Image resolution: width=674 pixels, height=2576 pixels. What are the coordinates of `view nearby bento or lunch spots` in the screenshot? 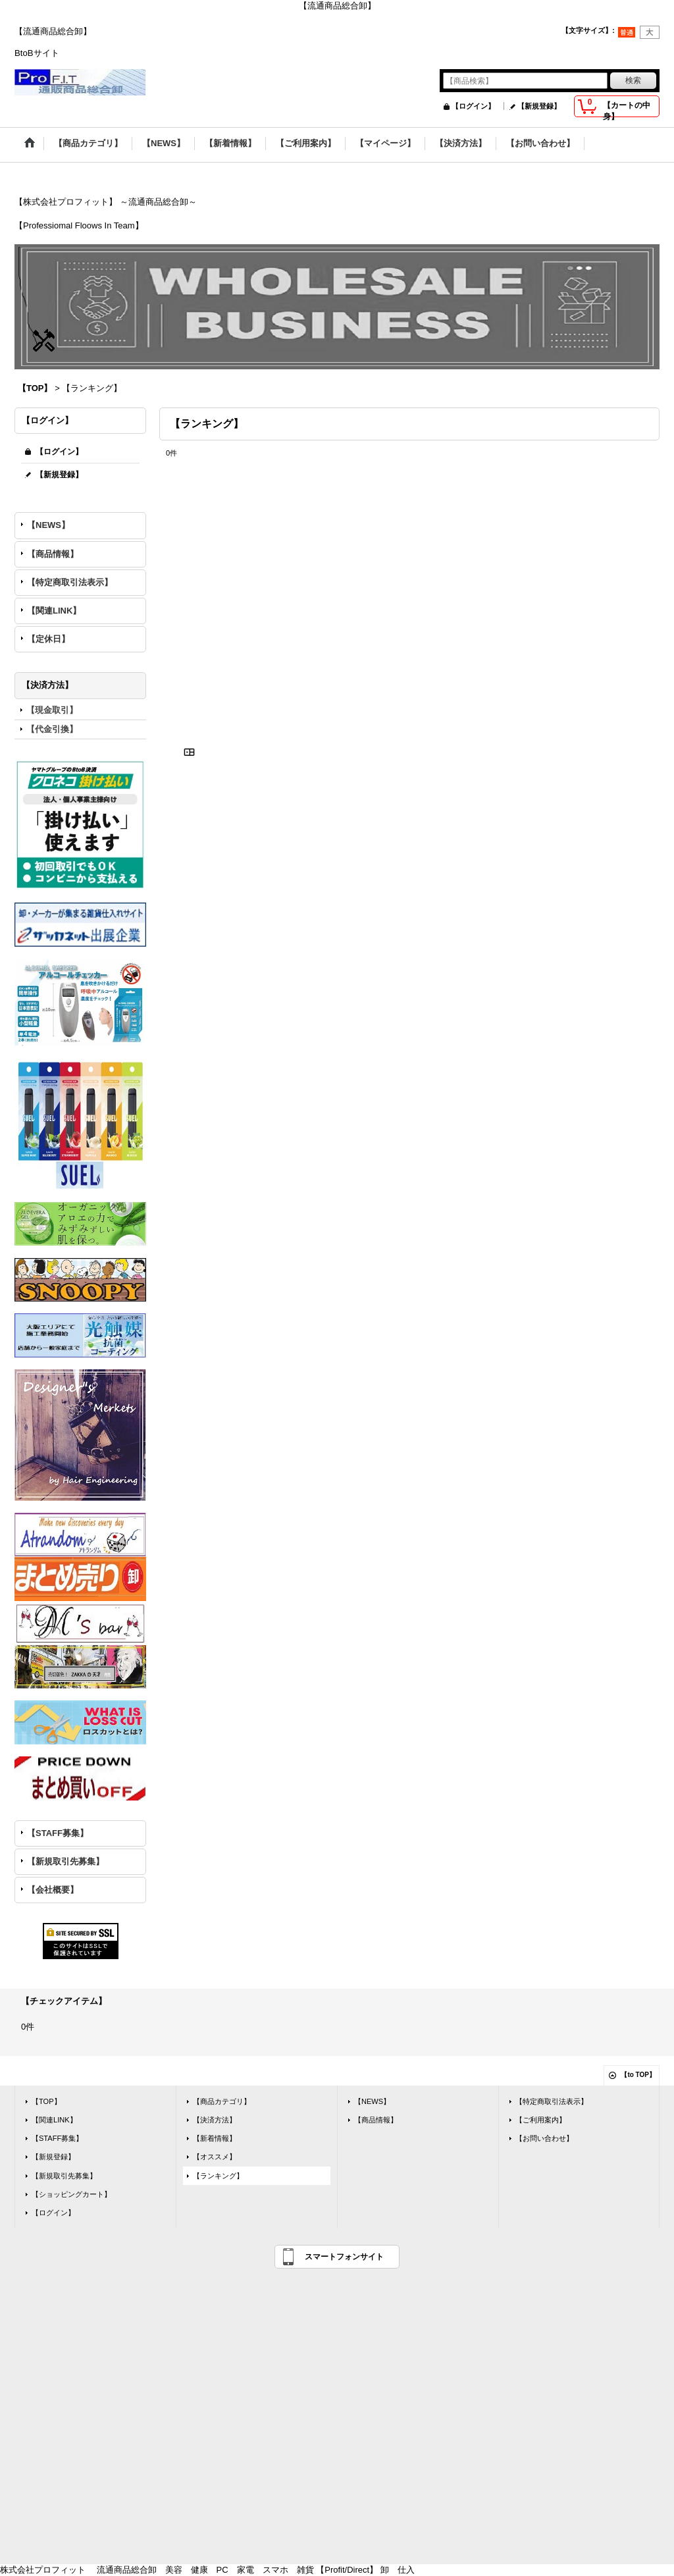 It's located at (189, 752).